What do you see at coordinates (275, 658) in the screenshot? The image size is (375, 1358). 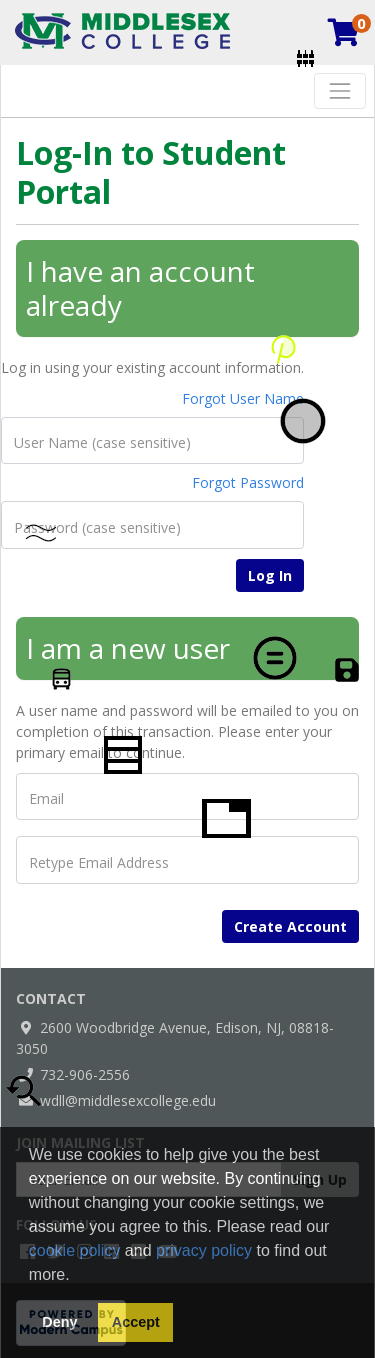 I see `indicates creative commons no-derivatives license` at bounding box center [275, 658].